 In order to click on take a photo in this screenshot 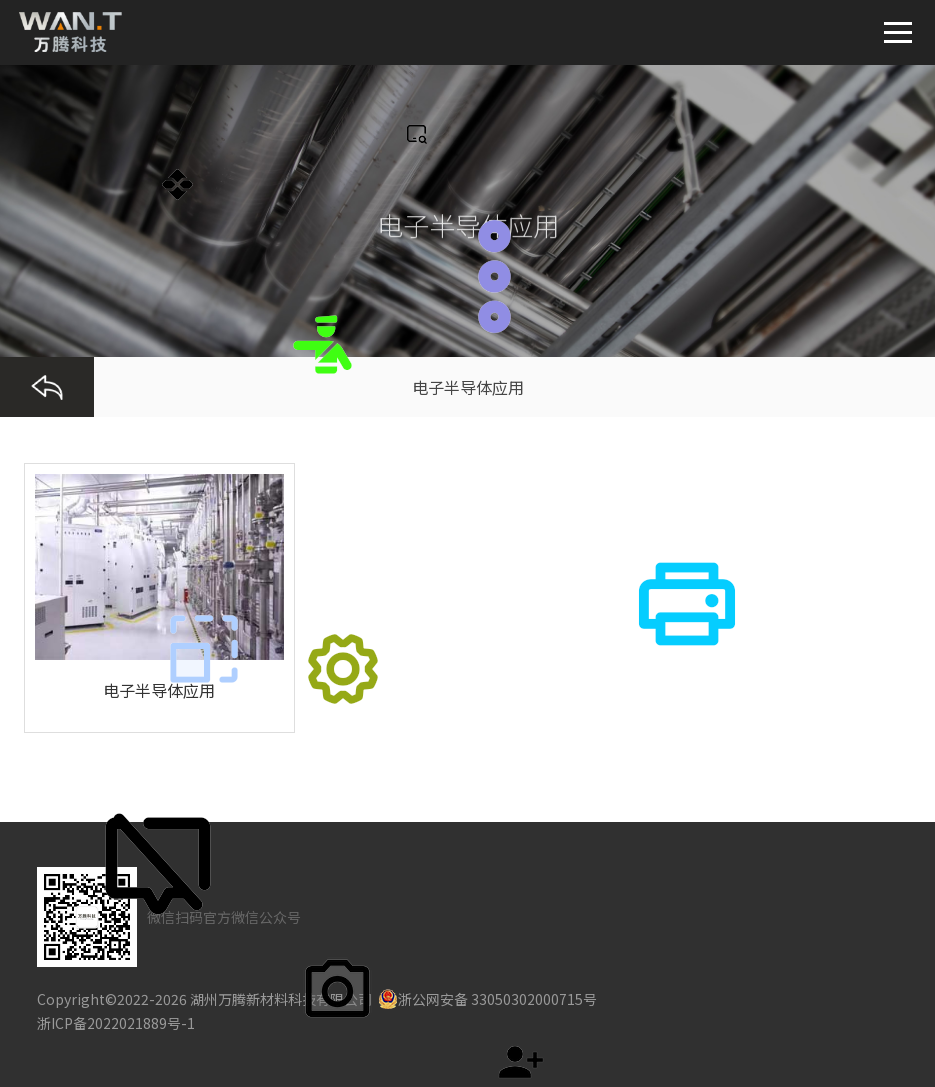, I will do `click(337, 991)`.